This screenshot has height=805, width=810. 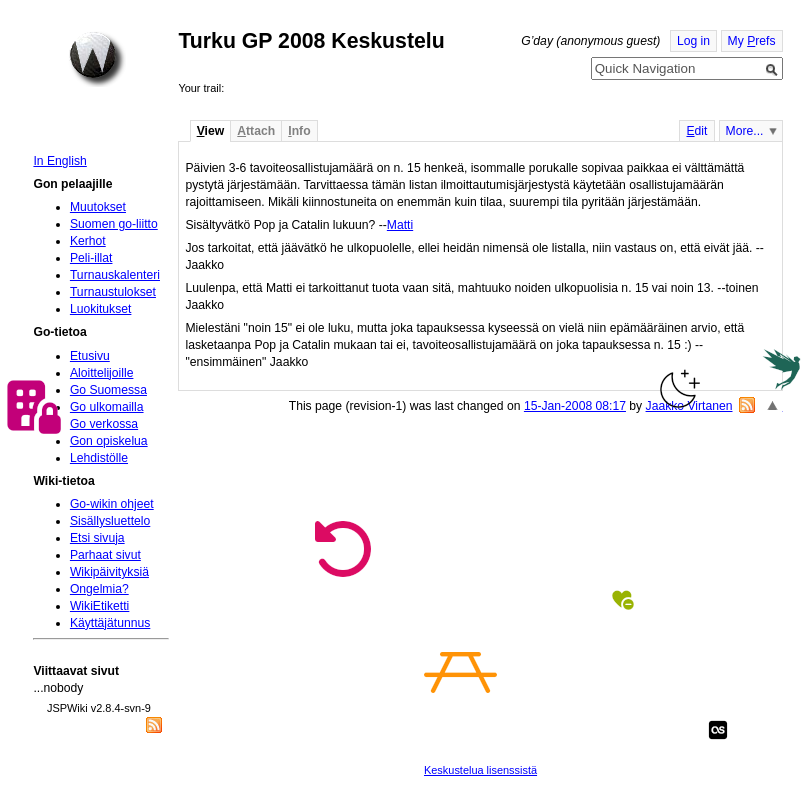 I want to click on open Last.fm profile or music scrobbling, so click(x=718, y=730).